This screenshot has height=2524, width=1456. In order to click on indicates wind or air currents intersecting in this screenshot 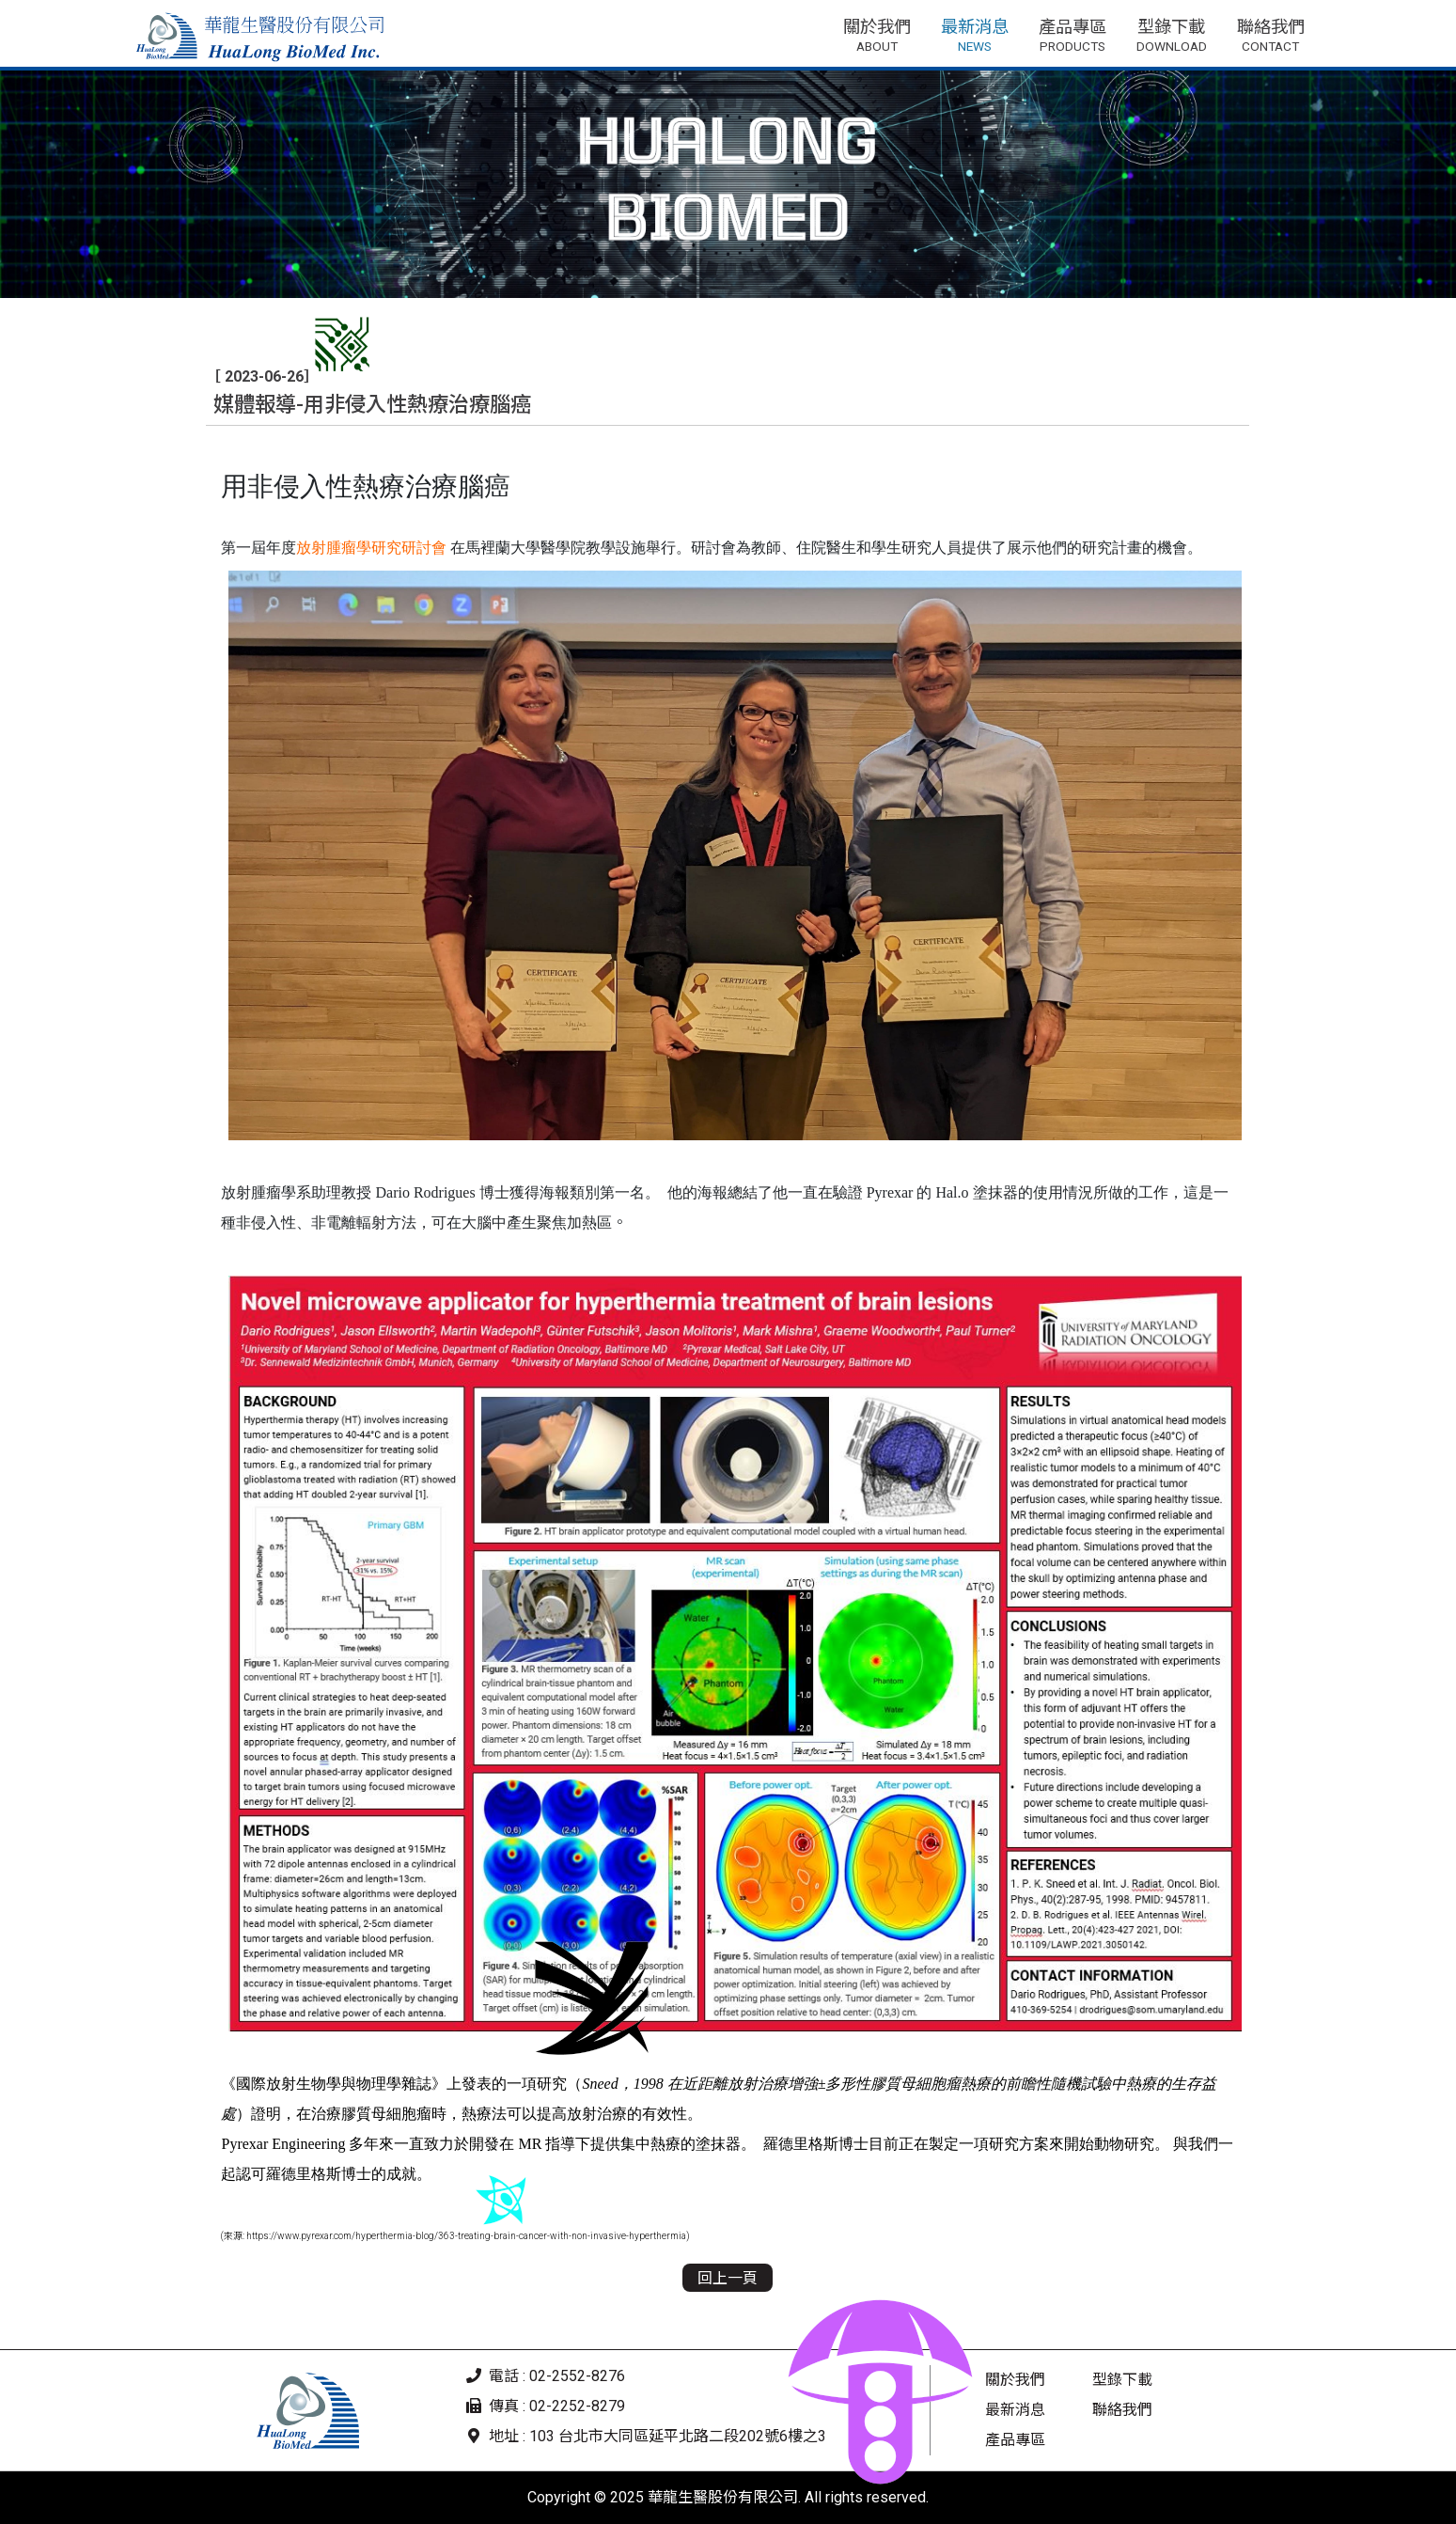, I will do `click(591, 1999)`.